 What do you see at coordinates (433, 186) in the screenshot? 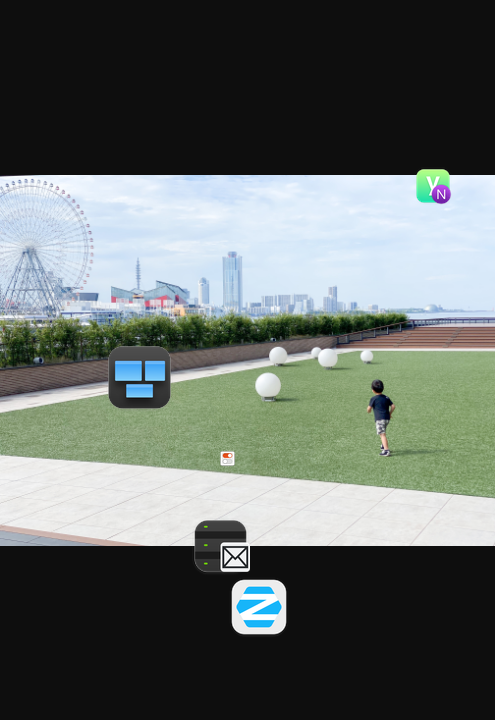
I see `open yubikey neo manager app` at bounding box center [433, 186].